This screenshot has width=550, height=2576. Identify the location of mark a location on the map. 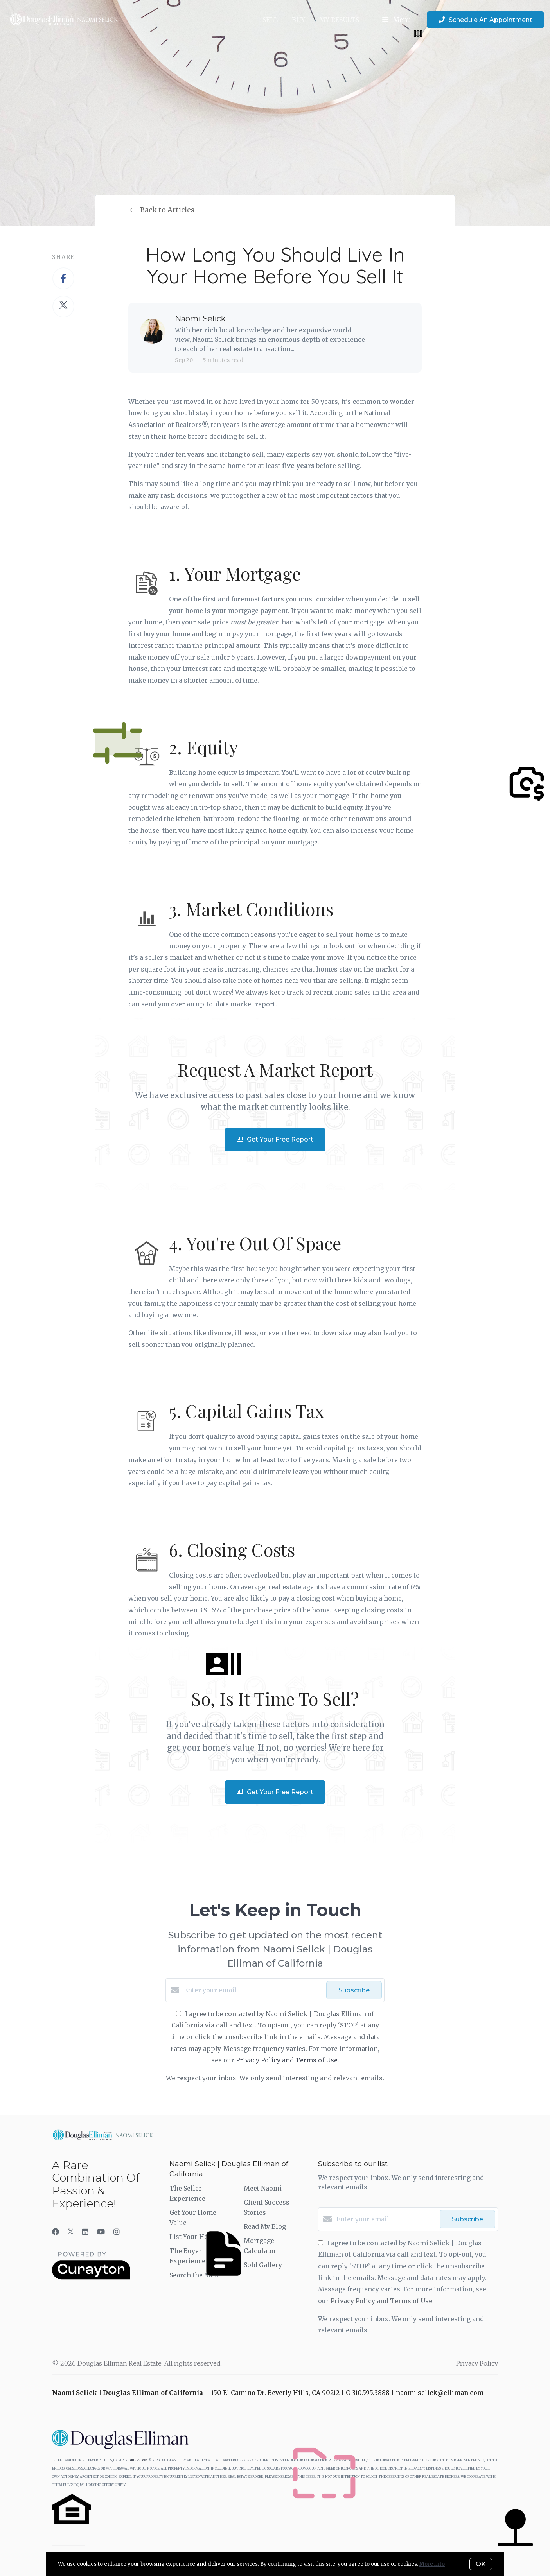
(515, 2528).